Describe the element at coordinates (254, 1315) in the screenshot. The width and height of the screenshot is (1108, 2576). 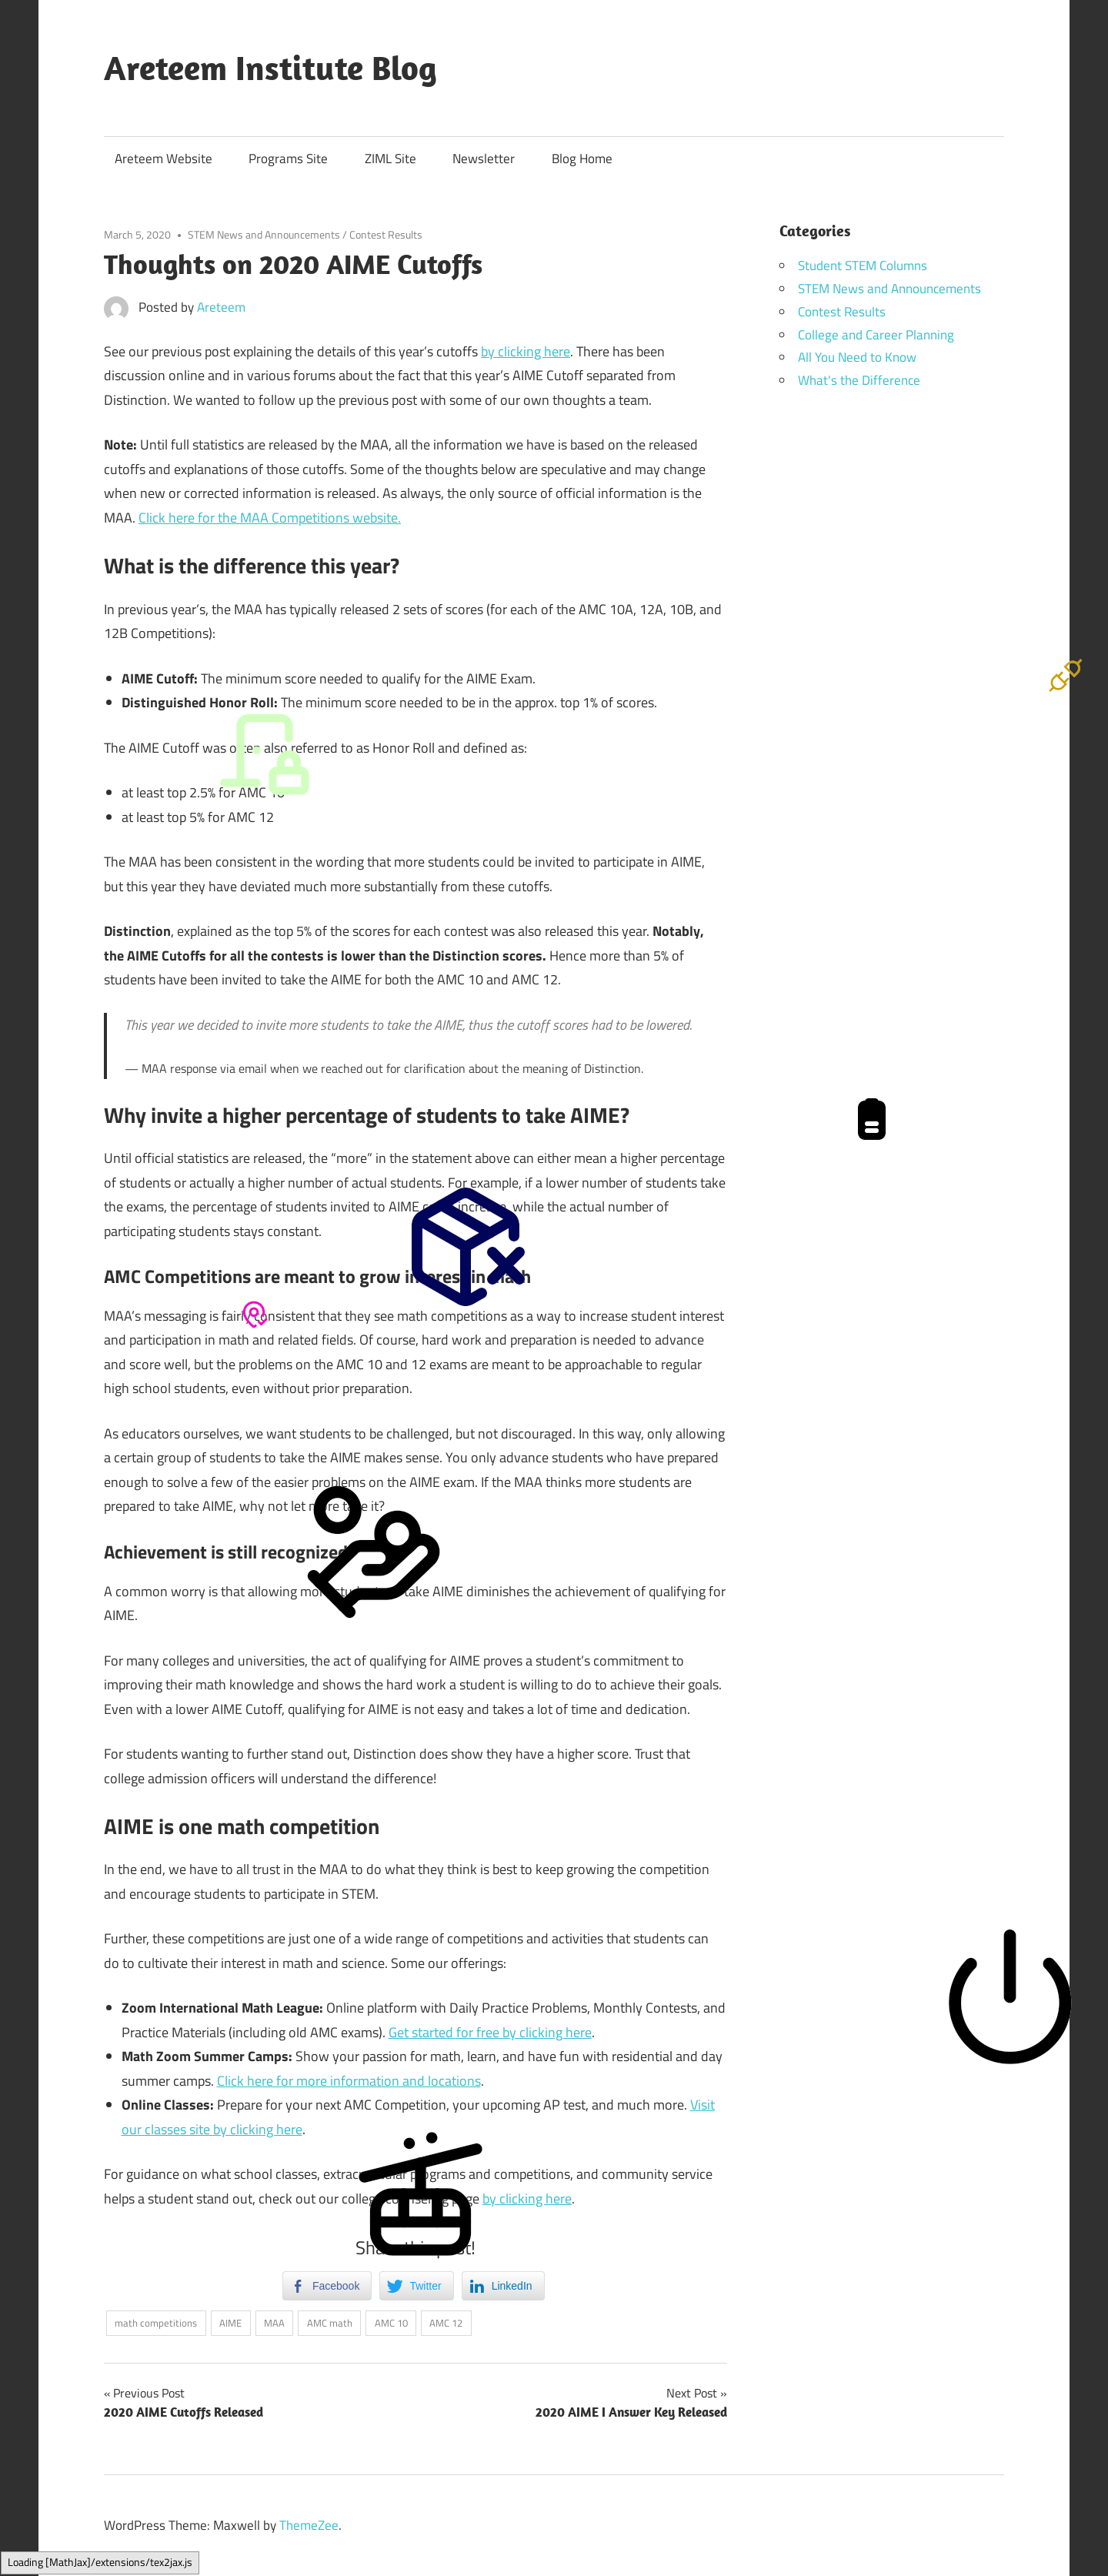
I see `confirm or save a location` at that location.